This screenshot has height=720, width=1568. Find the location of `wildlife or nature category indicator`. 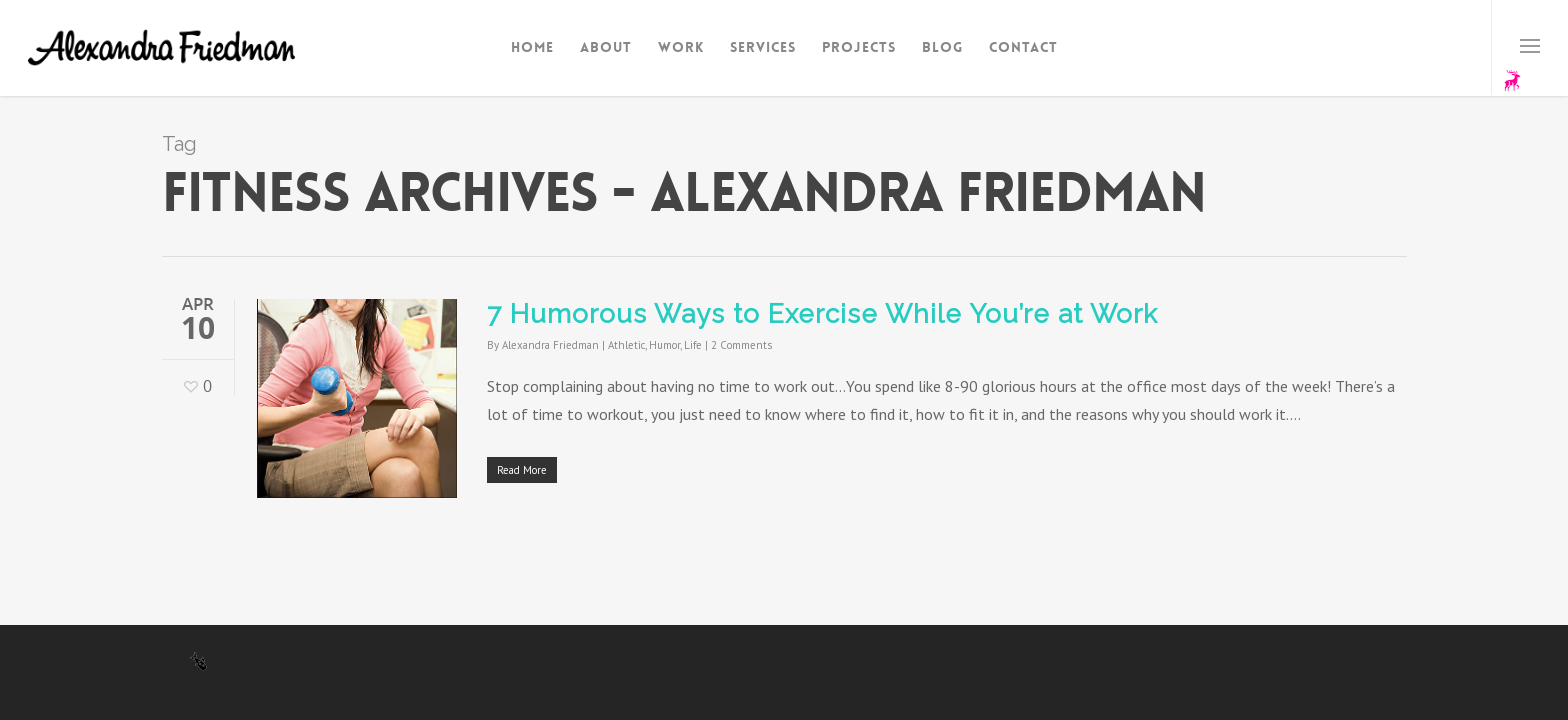

wildlife or nature category indicator is located at coordinates (1512, 80).